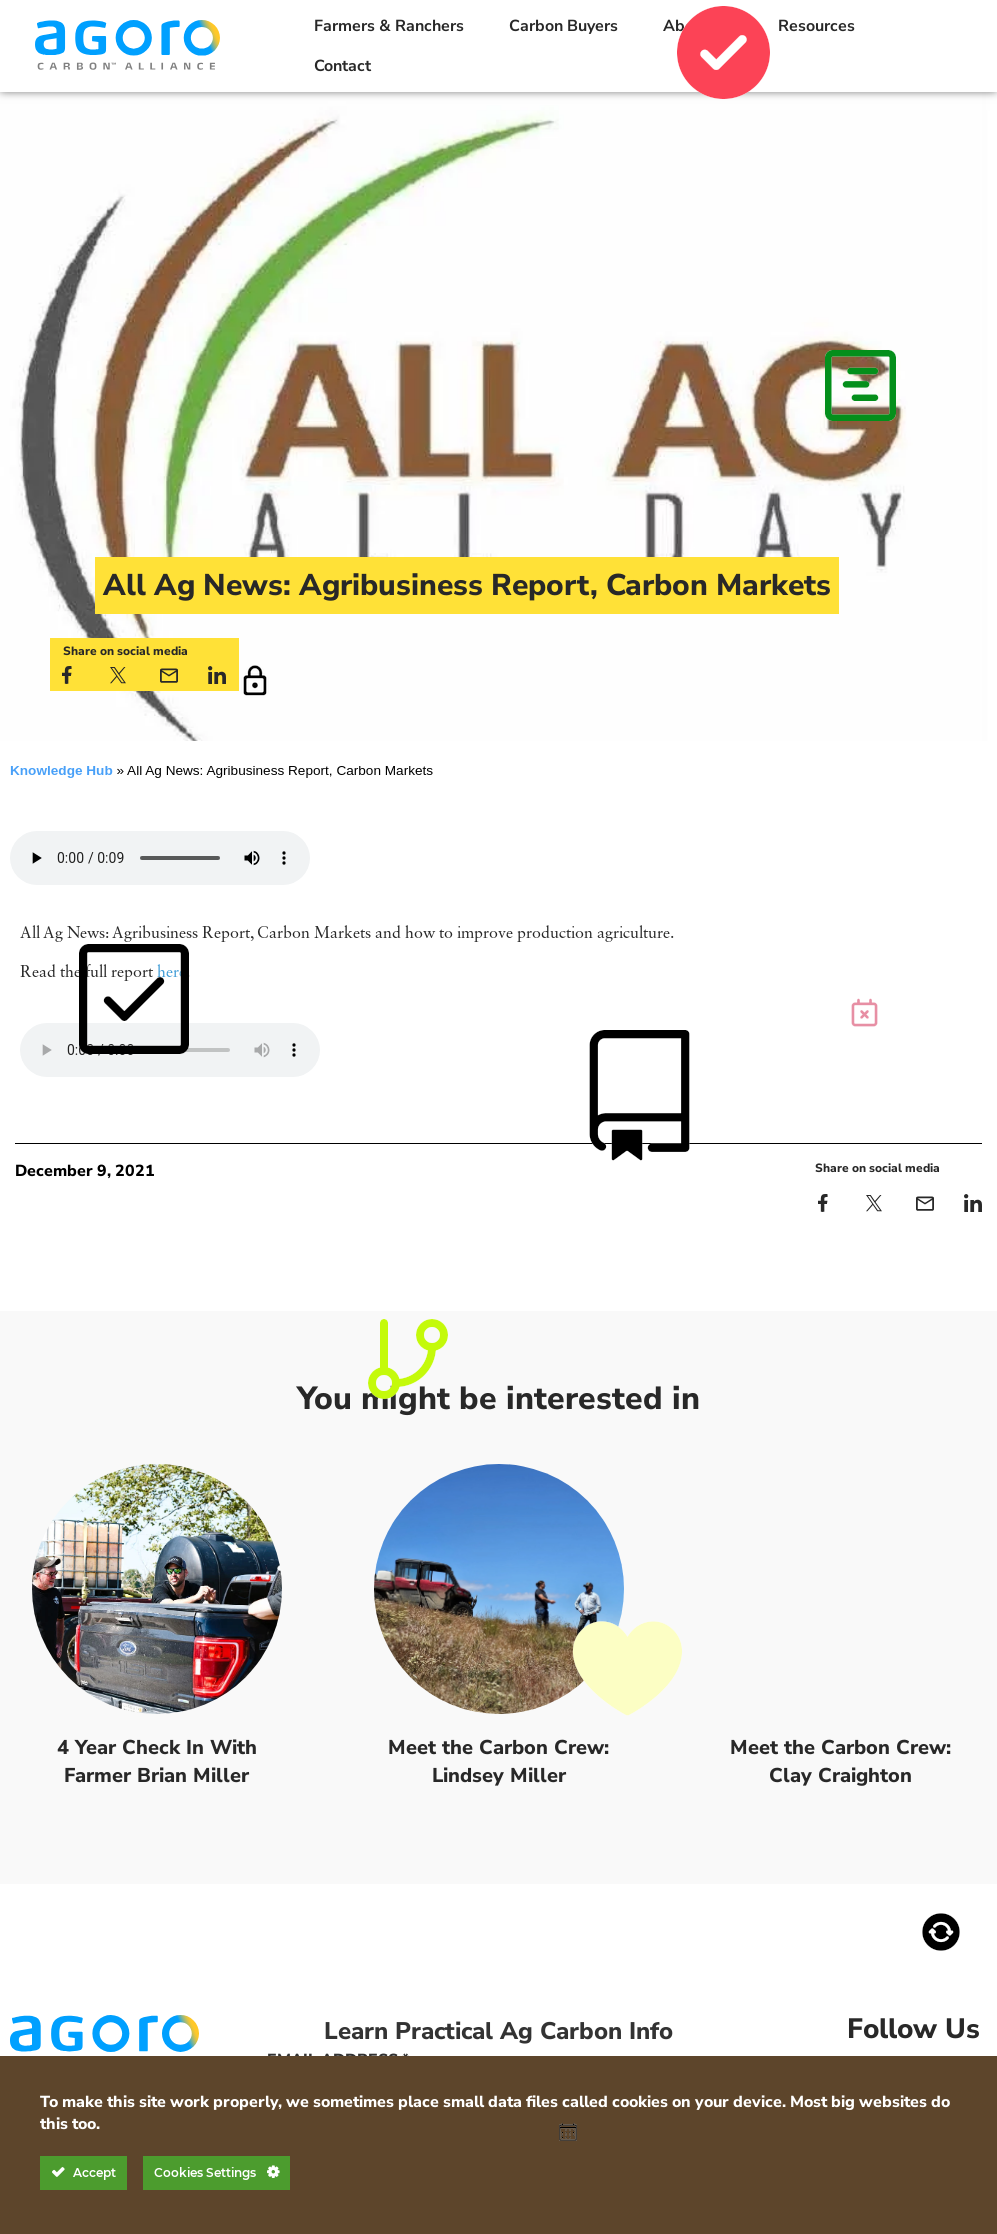 The image size is (997, 2234). I want to click on view or open the calendar, so click(568, 2132).